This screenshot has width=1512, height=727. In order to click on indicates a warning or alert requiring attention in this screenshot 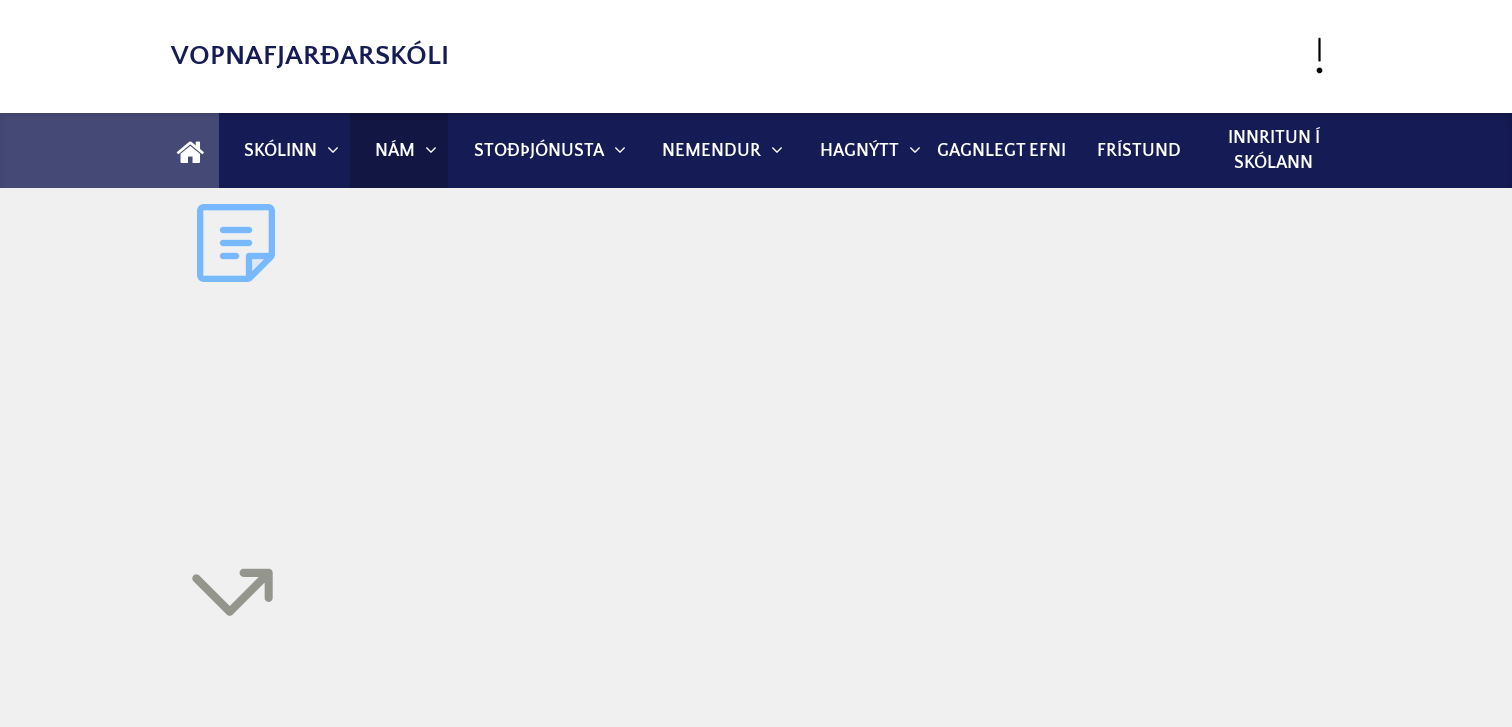, I will do `click(1319, 55)`.